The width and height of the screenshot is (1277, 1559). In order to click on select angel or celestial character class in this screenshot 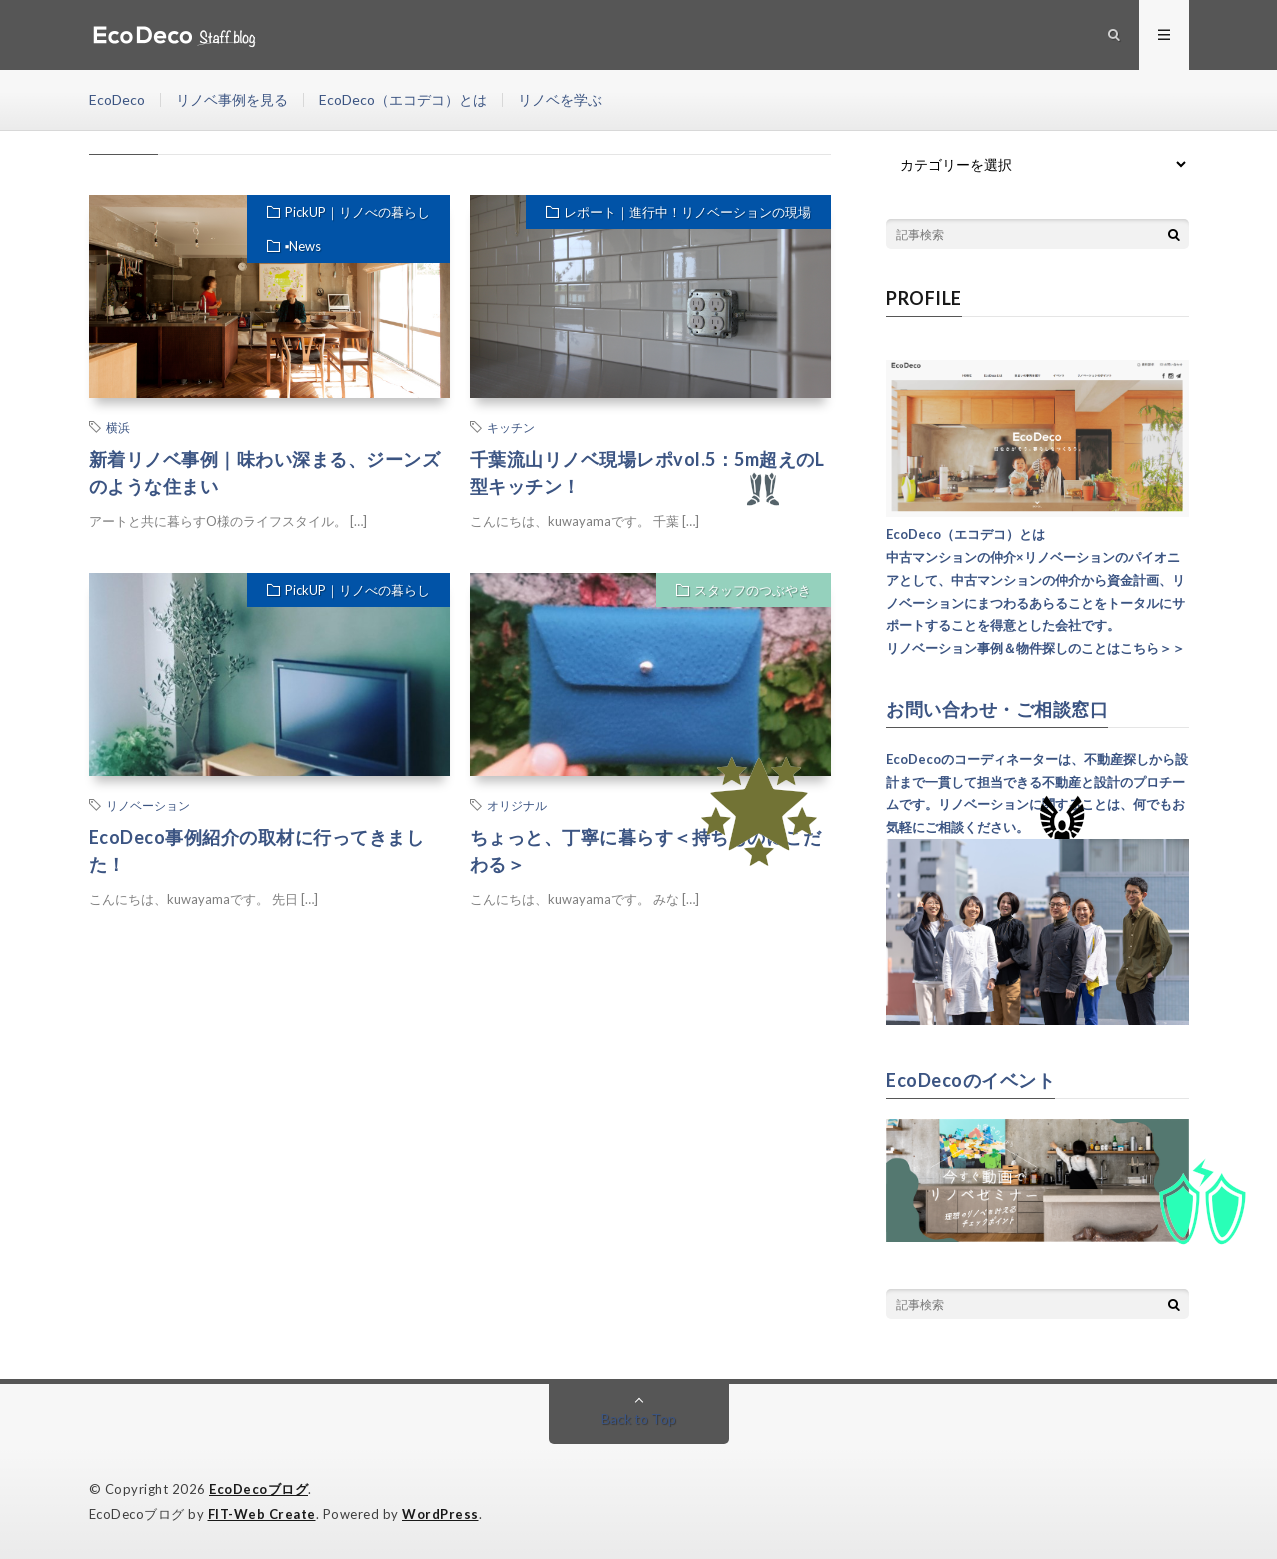, I will do `click(1062, 817)`.